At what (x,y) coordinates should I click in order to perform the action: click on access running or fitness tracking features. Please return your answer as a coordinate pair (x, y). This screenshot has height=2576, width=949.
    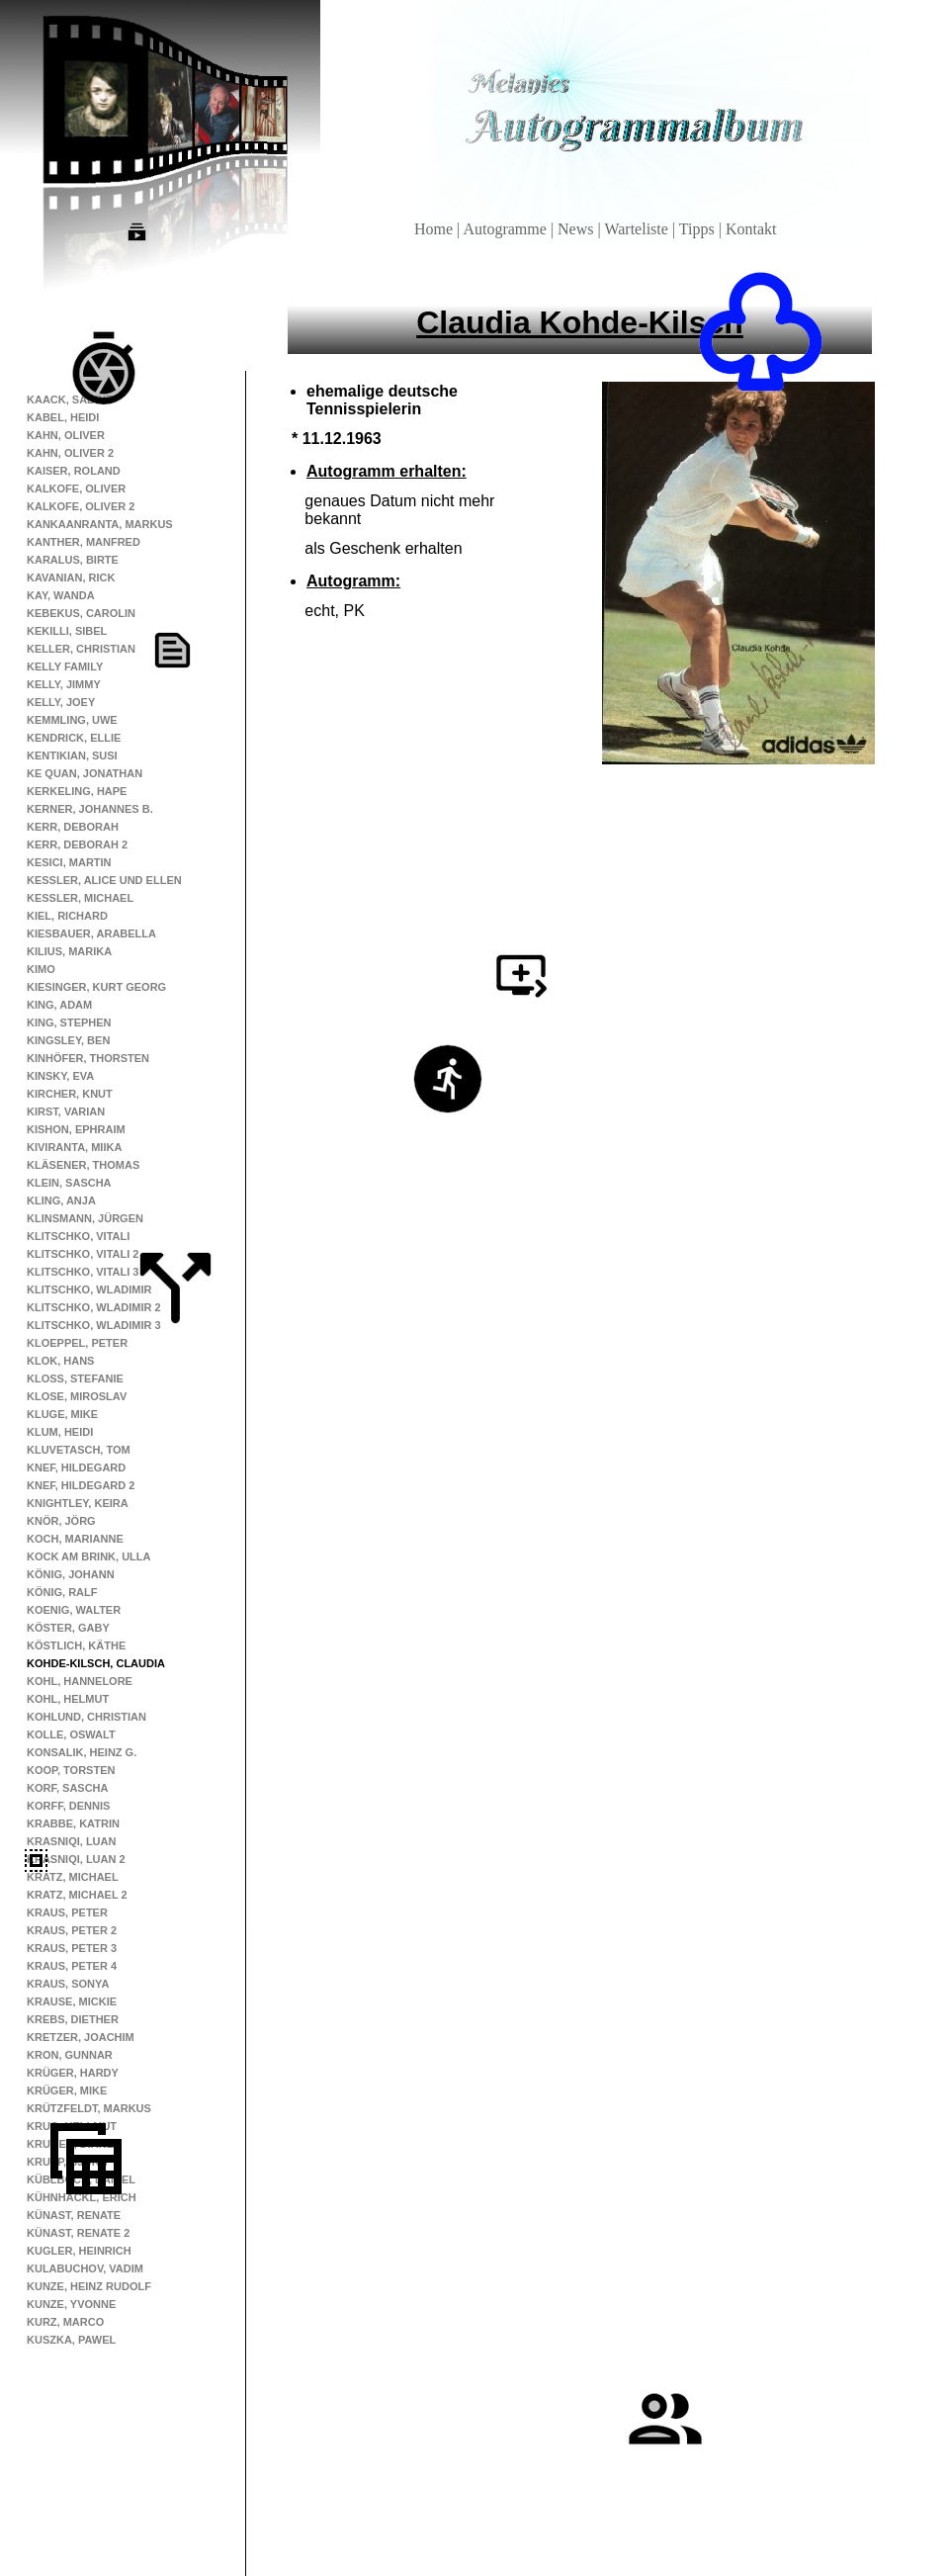
    Looking at the image, I should click on (448, 1079).